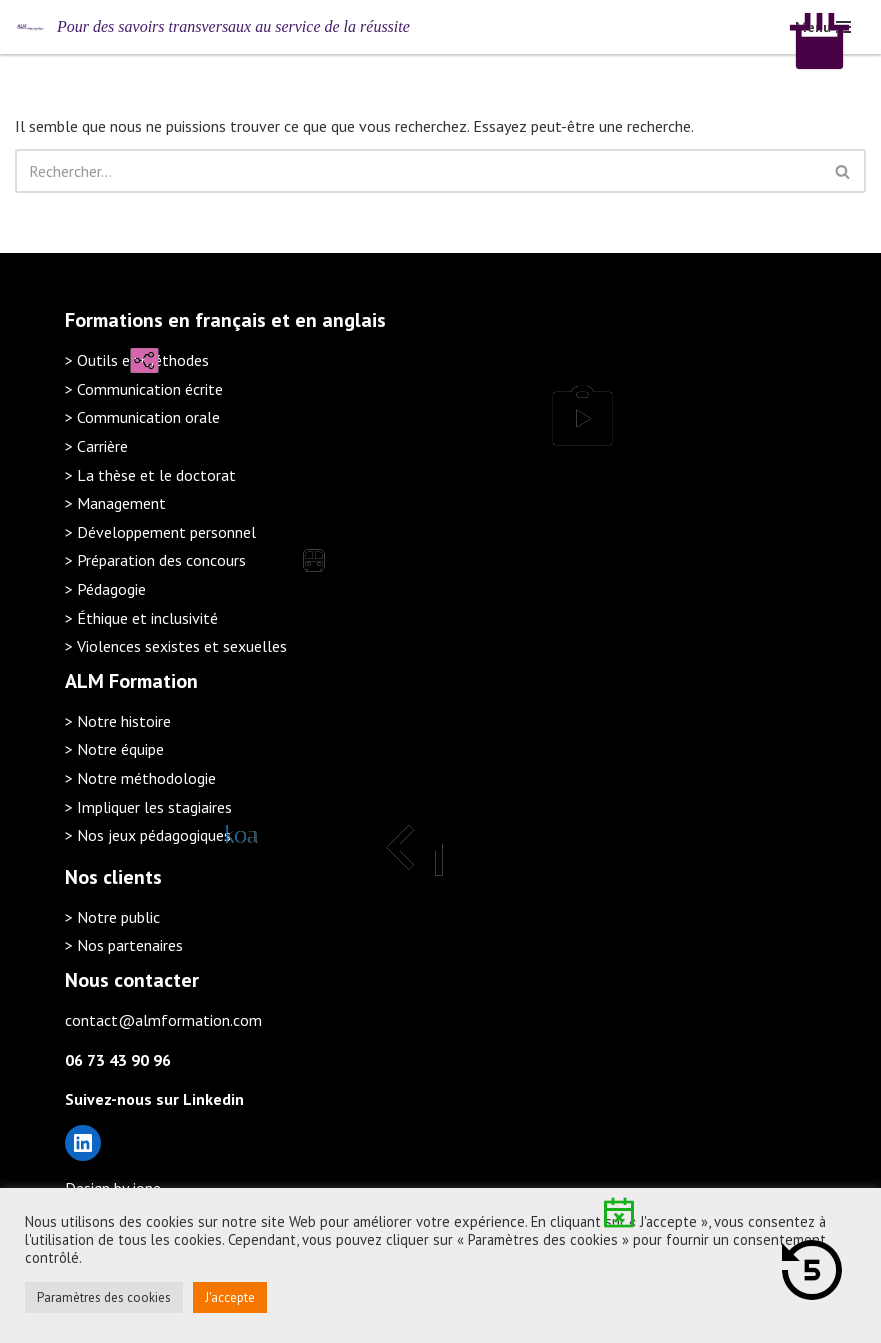 The image size is (881, 1343). What do you see at coordinates (314, 560) in the screenshot?
I see `view subway or metro transit options` at bounding box center [314, 560].